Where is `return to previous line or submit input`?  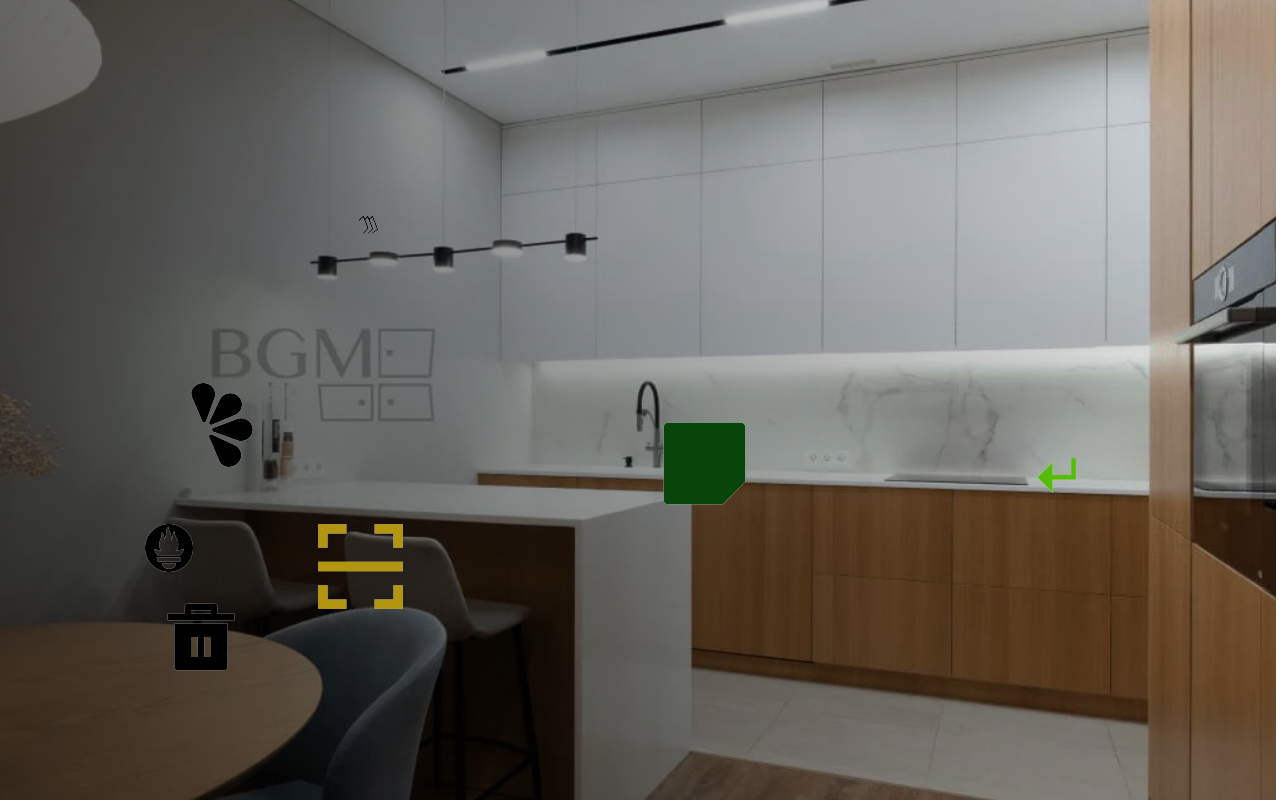 return to previous line or submit input is located at coordinates (1059, 475).